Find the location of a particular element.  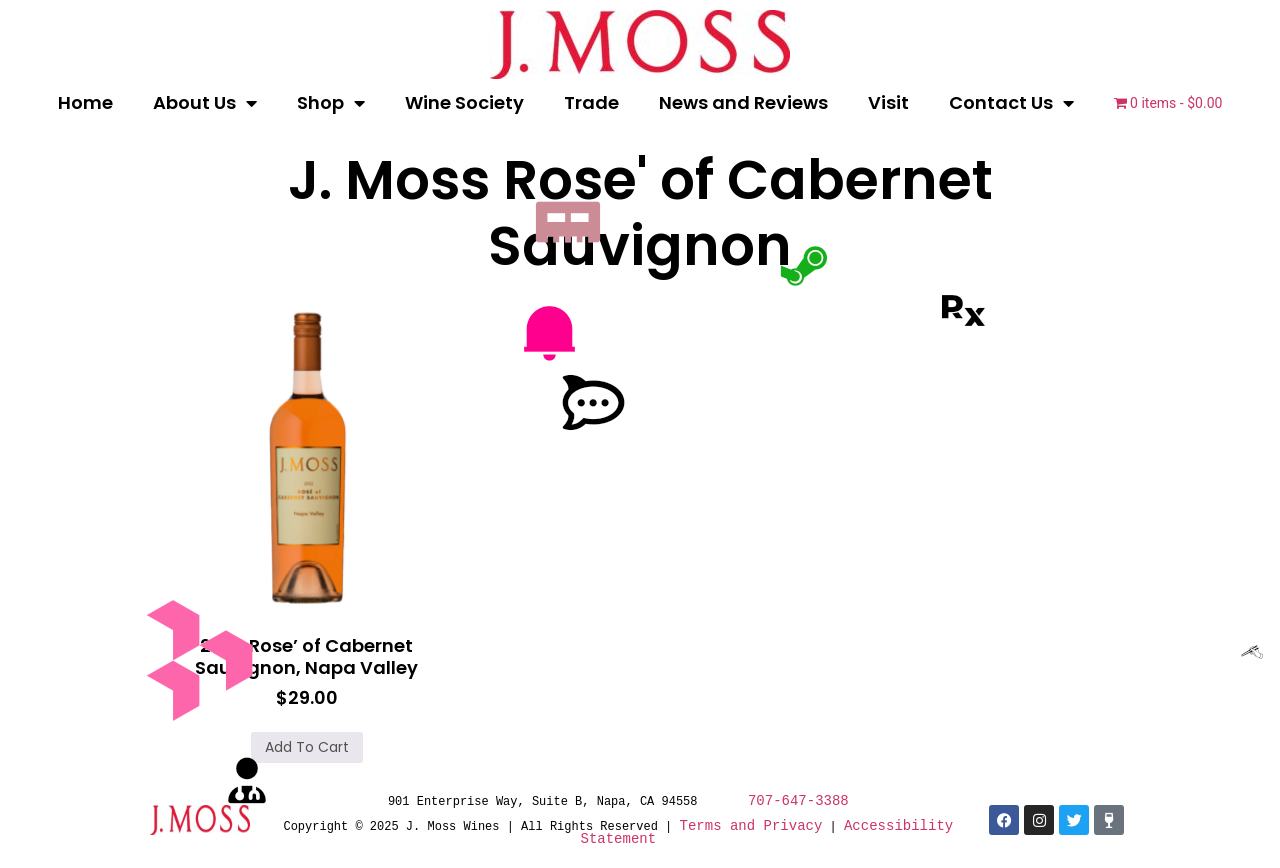

view RAM or memory usage is located at coordinates (568, 222).